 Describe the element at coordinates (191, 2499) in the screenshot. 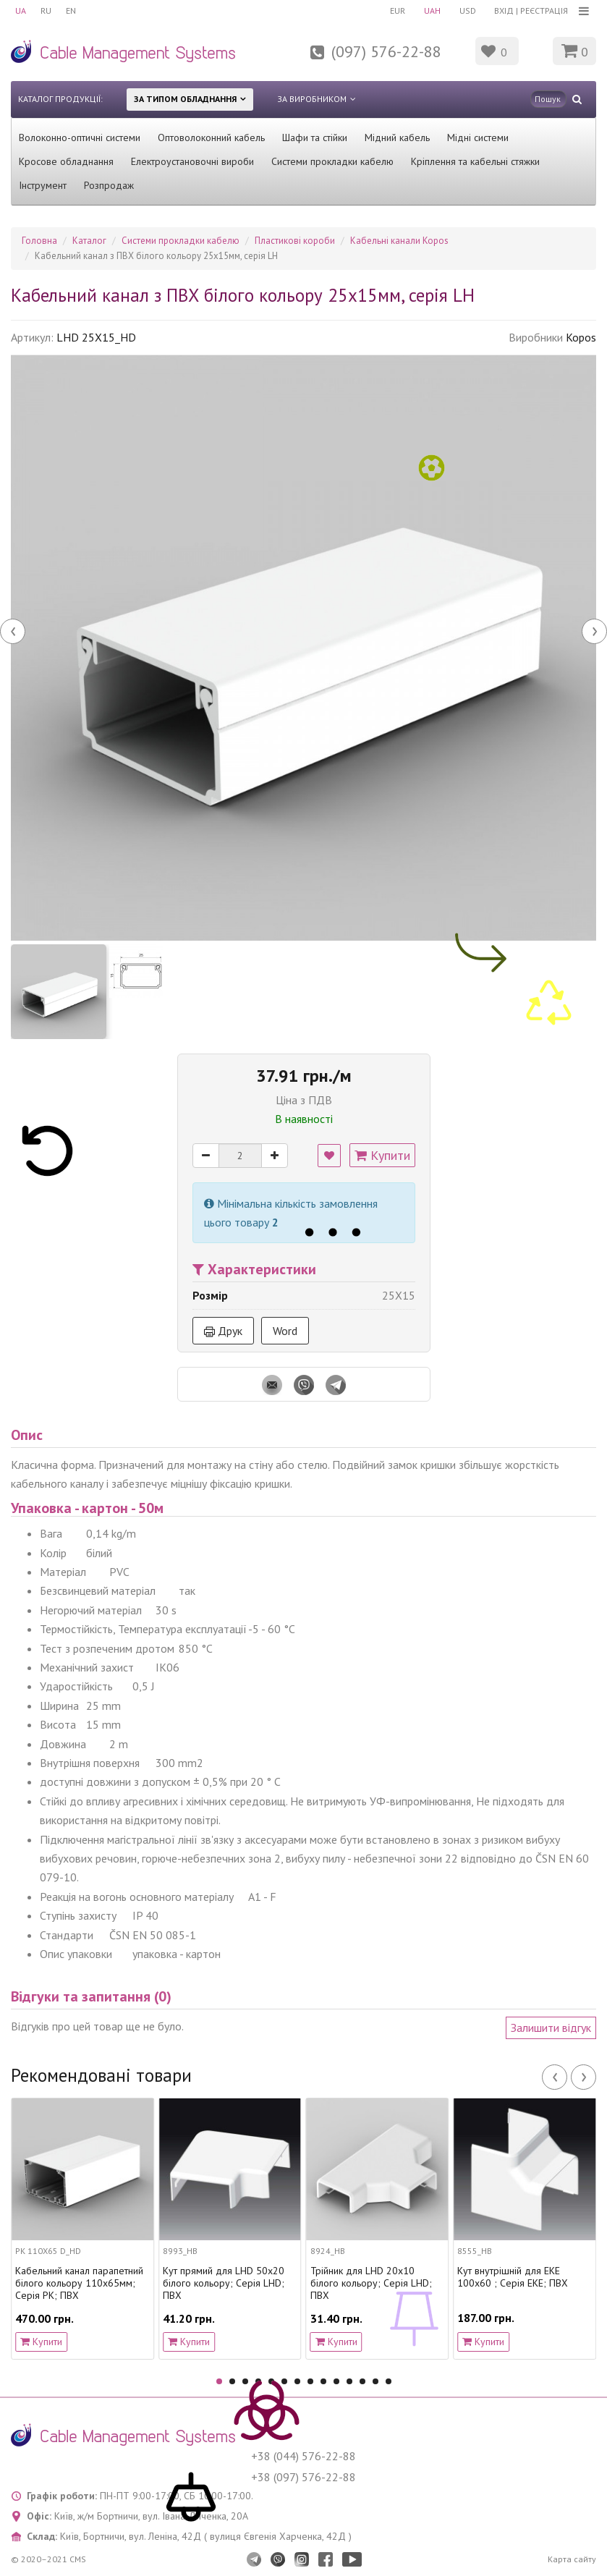

I see `toggle ceiling light on or off` at that location.